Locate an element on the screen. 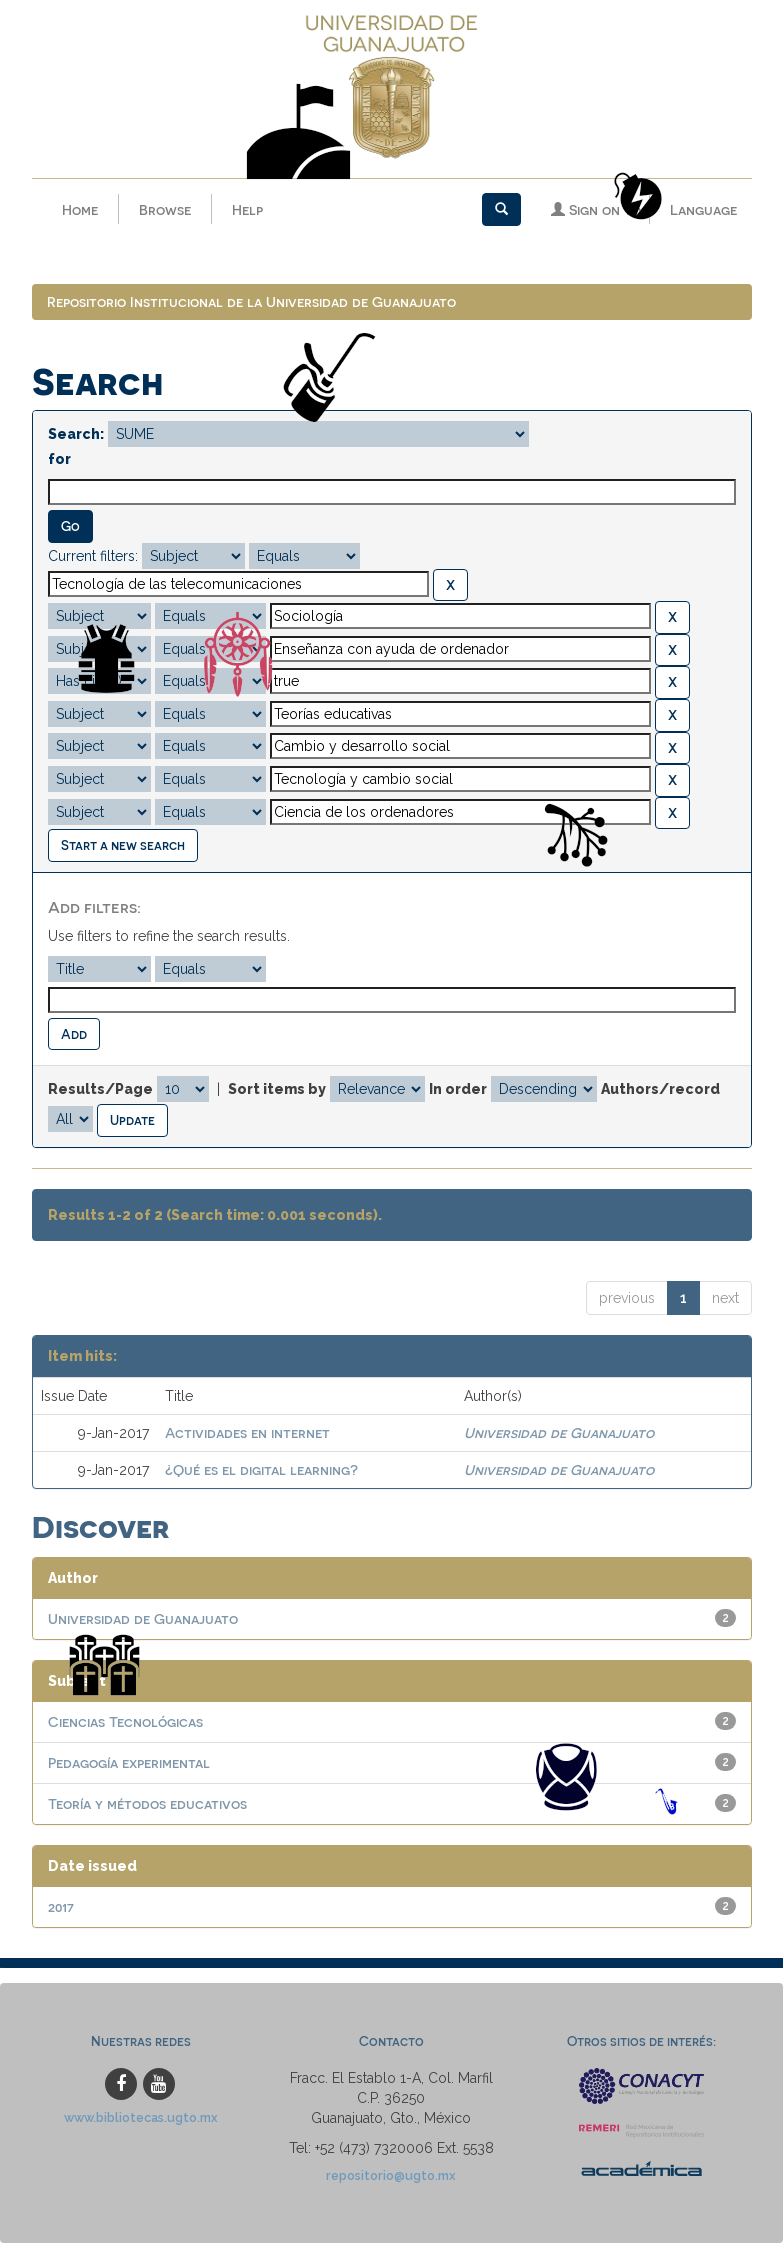 This screenshot has height=2244, width=783. access the graveyard or cemetery area in-game is located at coordinates (104, 1661).